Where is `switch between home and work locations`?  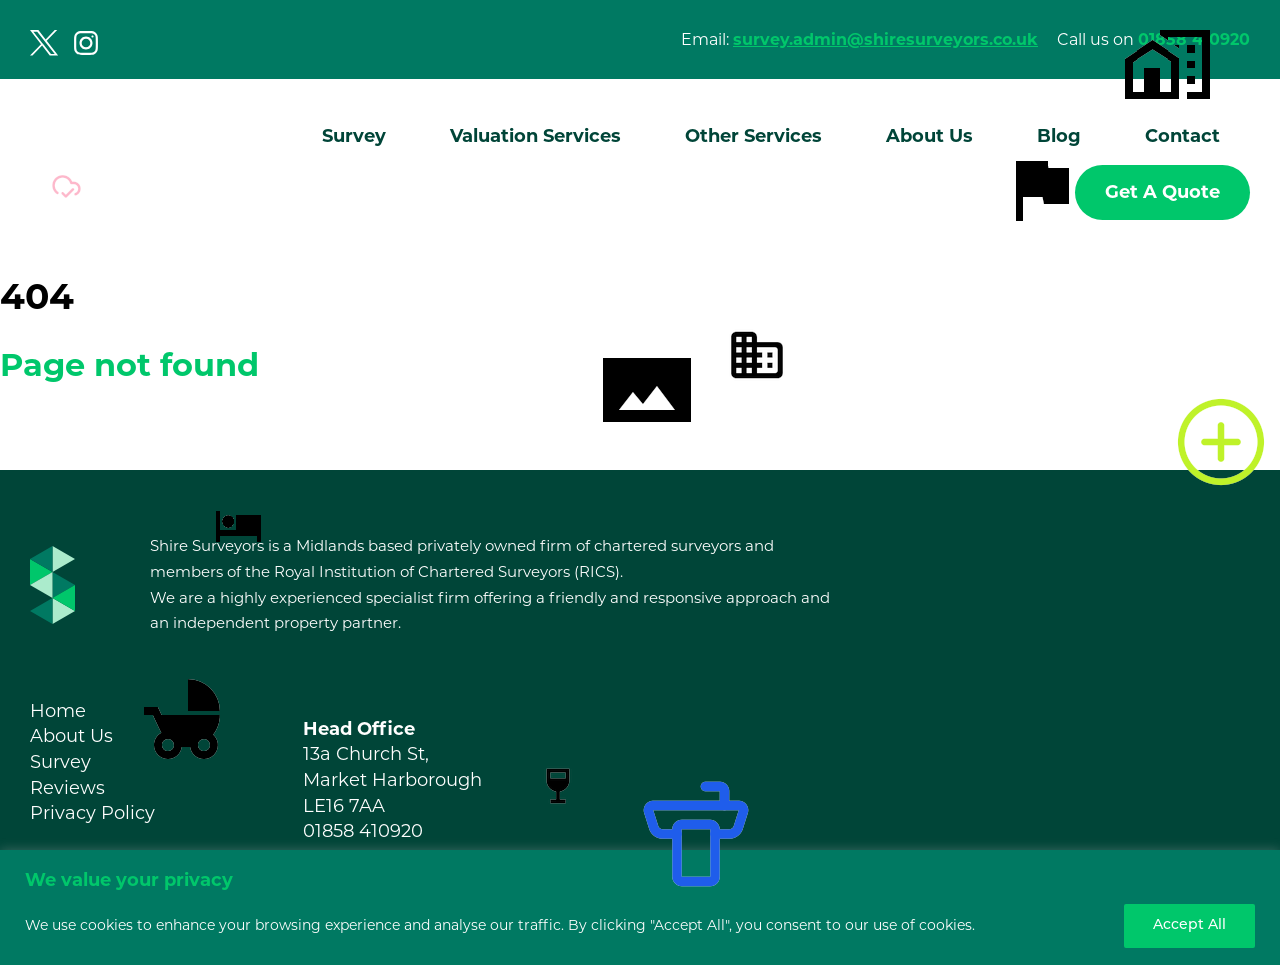 switch between home and work locations is located at coordinates (1167, 64).